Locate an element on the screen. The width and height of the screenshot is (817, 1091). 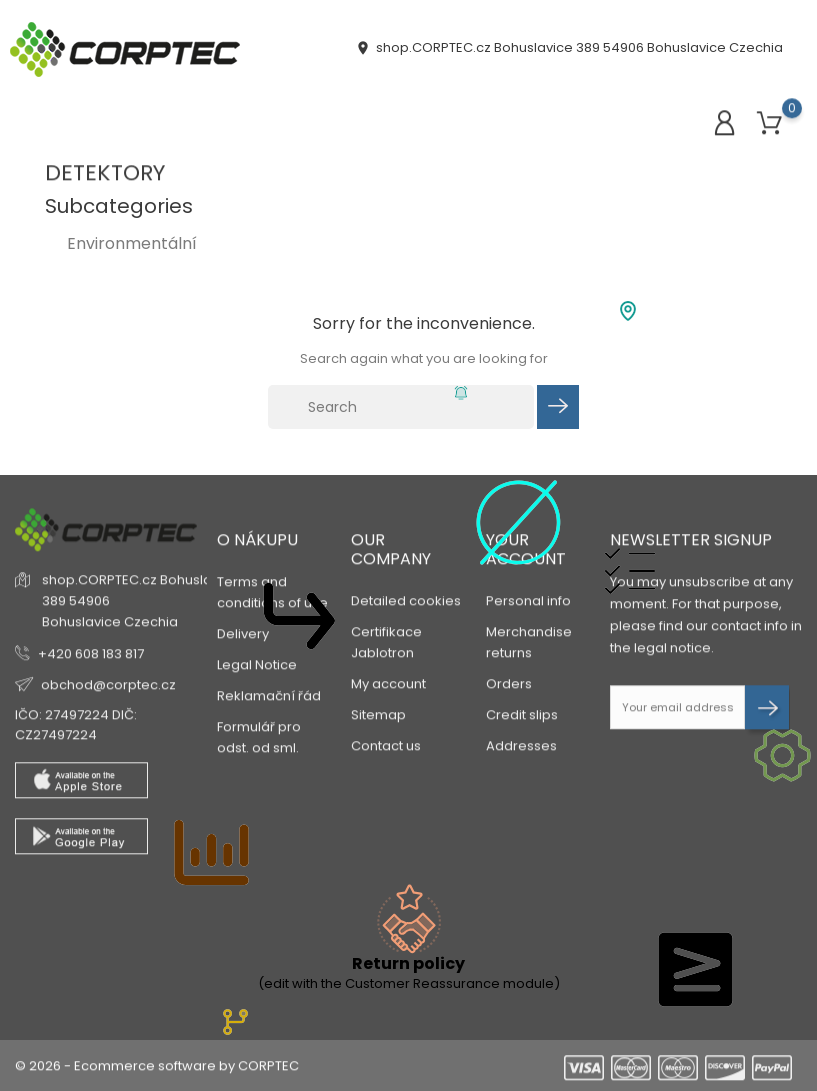
greater than or equal to mathematical operator is located at coordinates (695, 969).